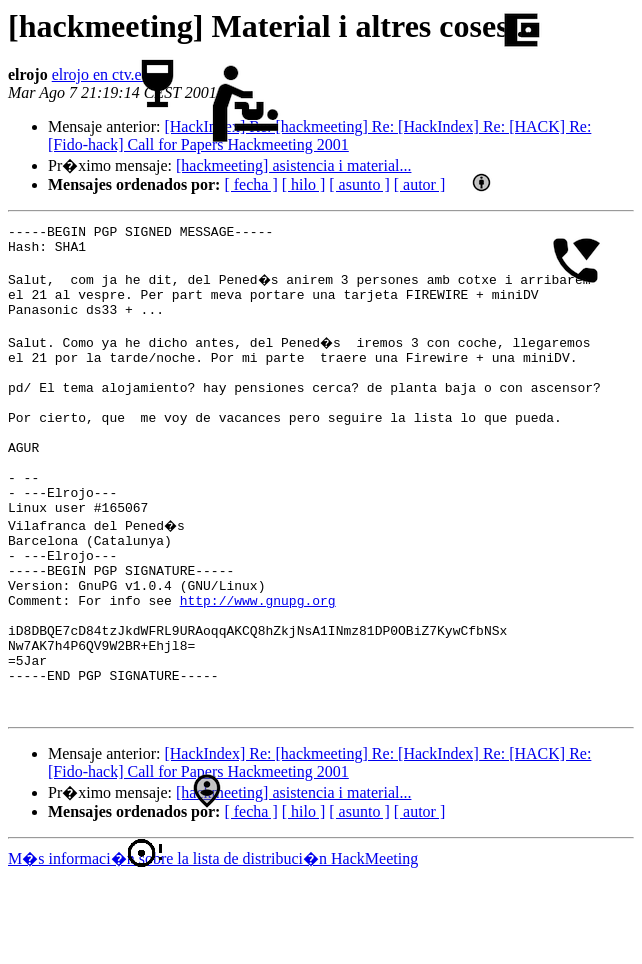 This screenshot has height=964, width=642. Describe the element at coordinates (207, 791) in the screenshot. I see `view a person's location on the map` at that location.